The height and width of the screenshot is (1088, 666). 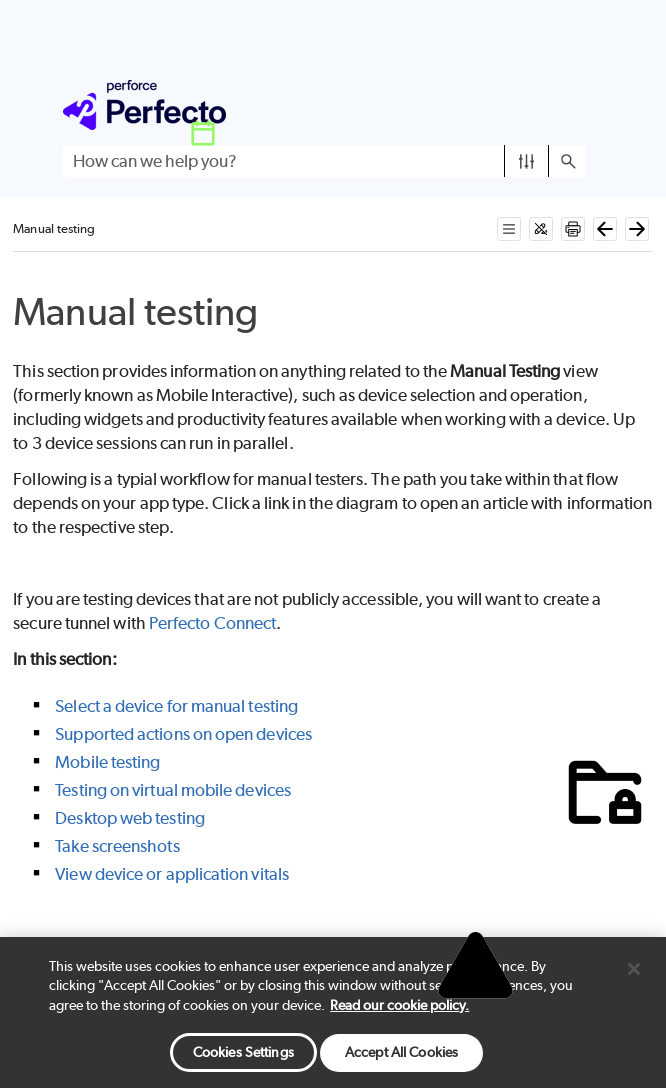 What do you see at coordinates (605, 793) in the screenshot?
I see `access a password-protected folder` at bounding box center [605, 793].